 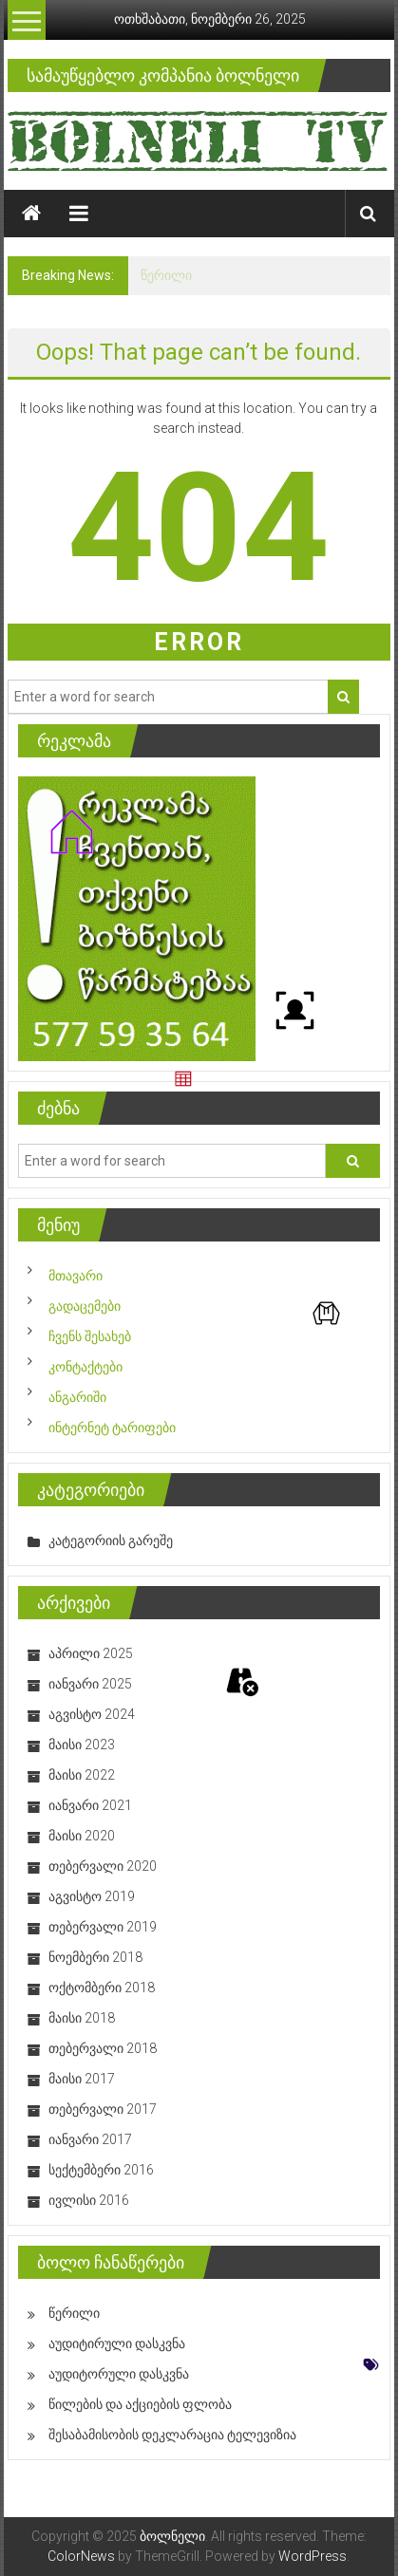 What do you see at coordinates (183, 1078) in the screenshot?
I see `insert or view a data table` at bounding box center [183, 1078].